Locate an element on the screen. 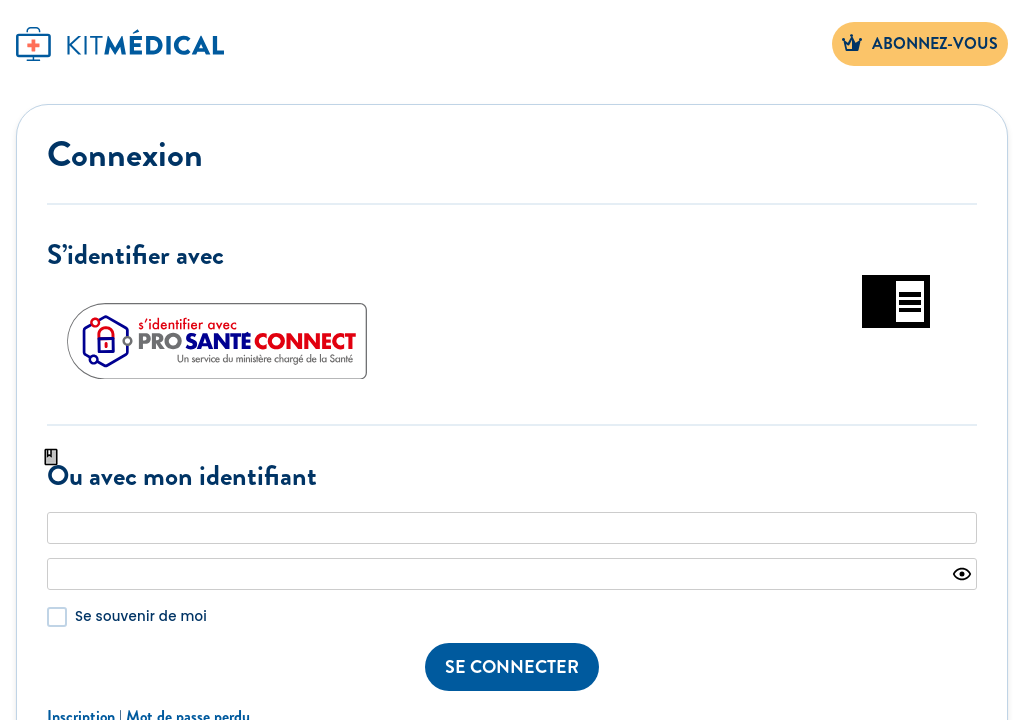  switch to reader mode for distraction-free reading is located at coordinates (896, 300).